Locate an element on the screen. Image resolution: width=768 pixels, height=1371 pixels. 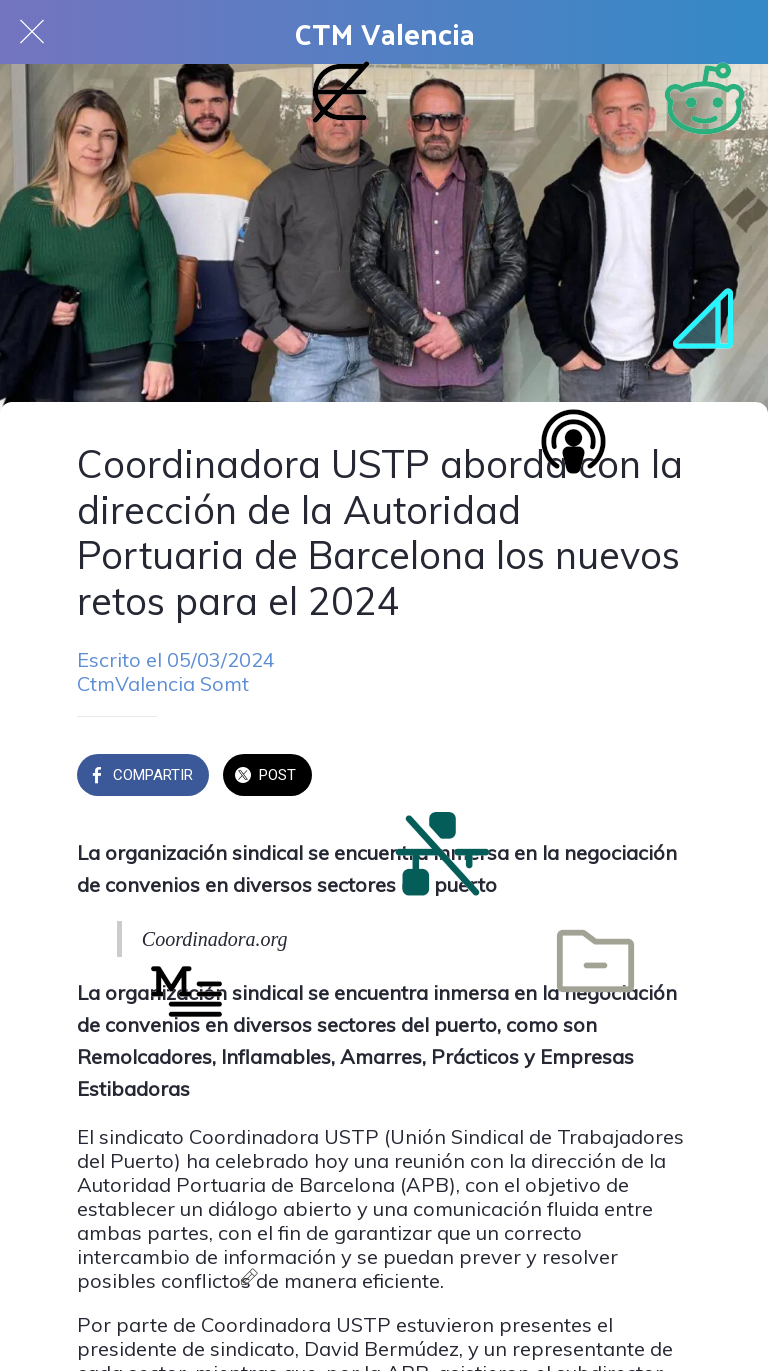
indicates strong cellular network signal is located at coordinates (708, 321).